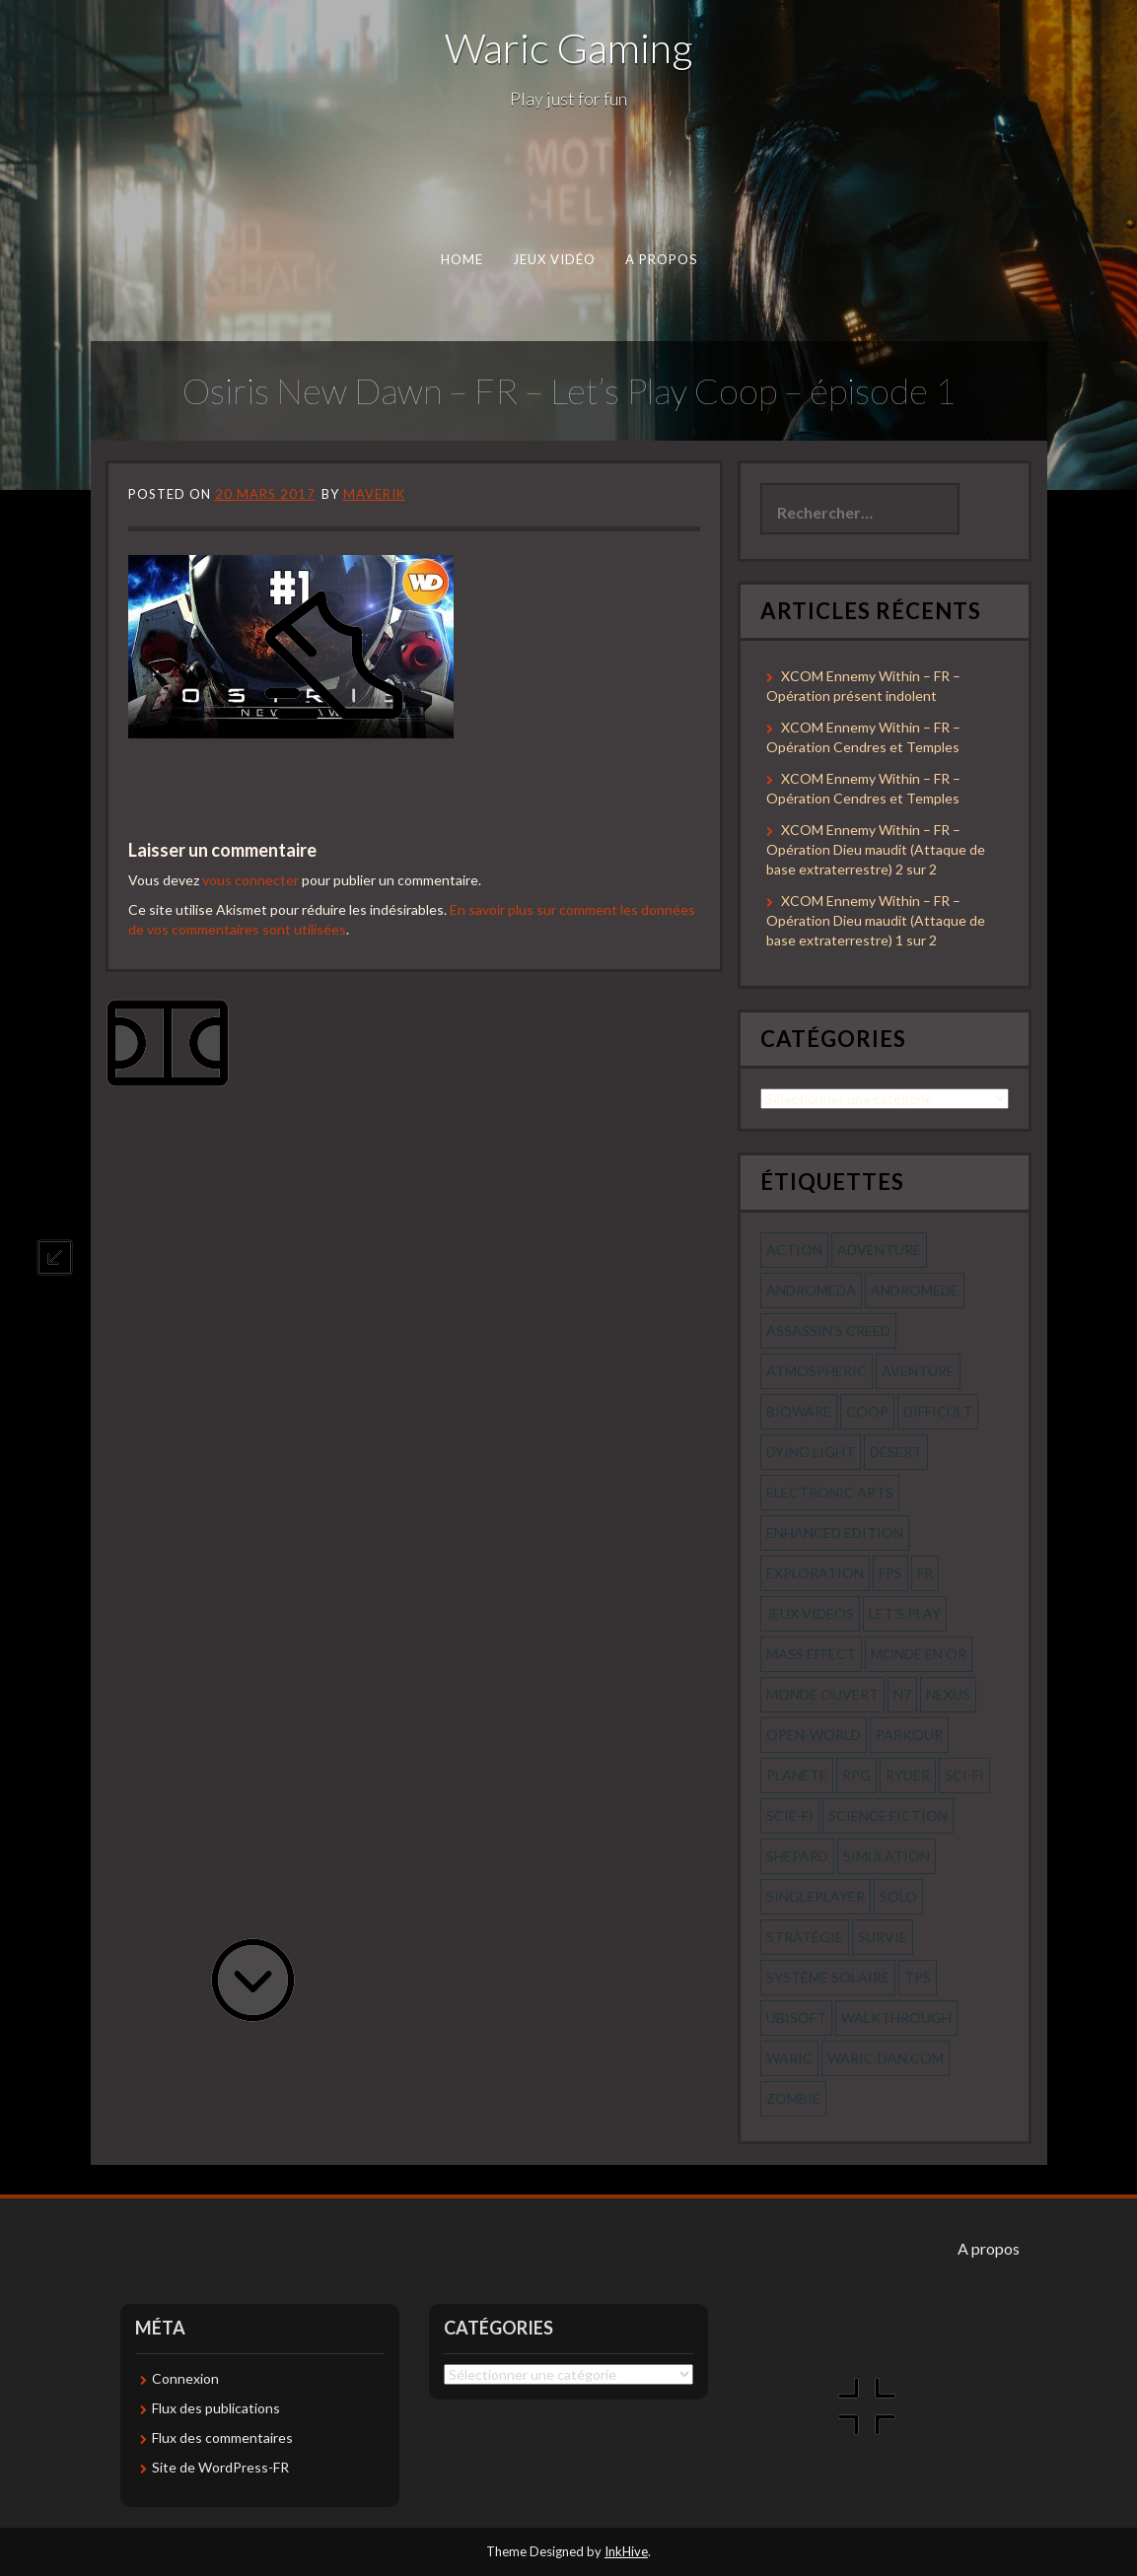 This screenshot has width=1137, height=2576. What do you see at coordinates (54, 1257) in the screenshot?
I see `navigate to the bottom-left corner` at bounding box center [54, 1257].